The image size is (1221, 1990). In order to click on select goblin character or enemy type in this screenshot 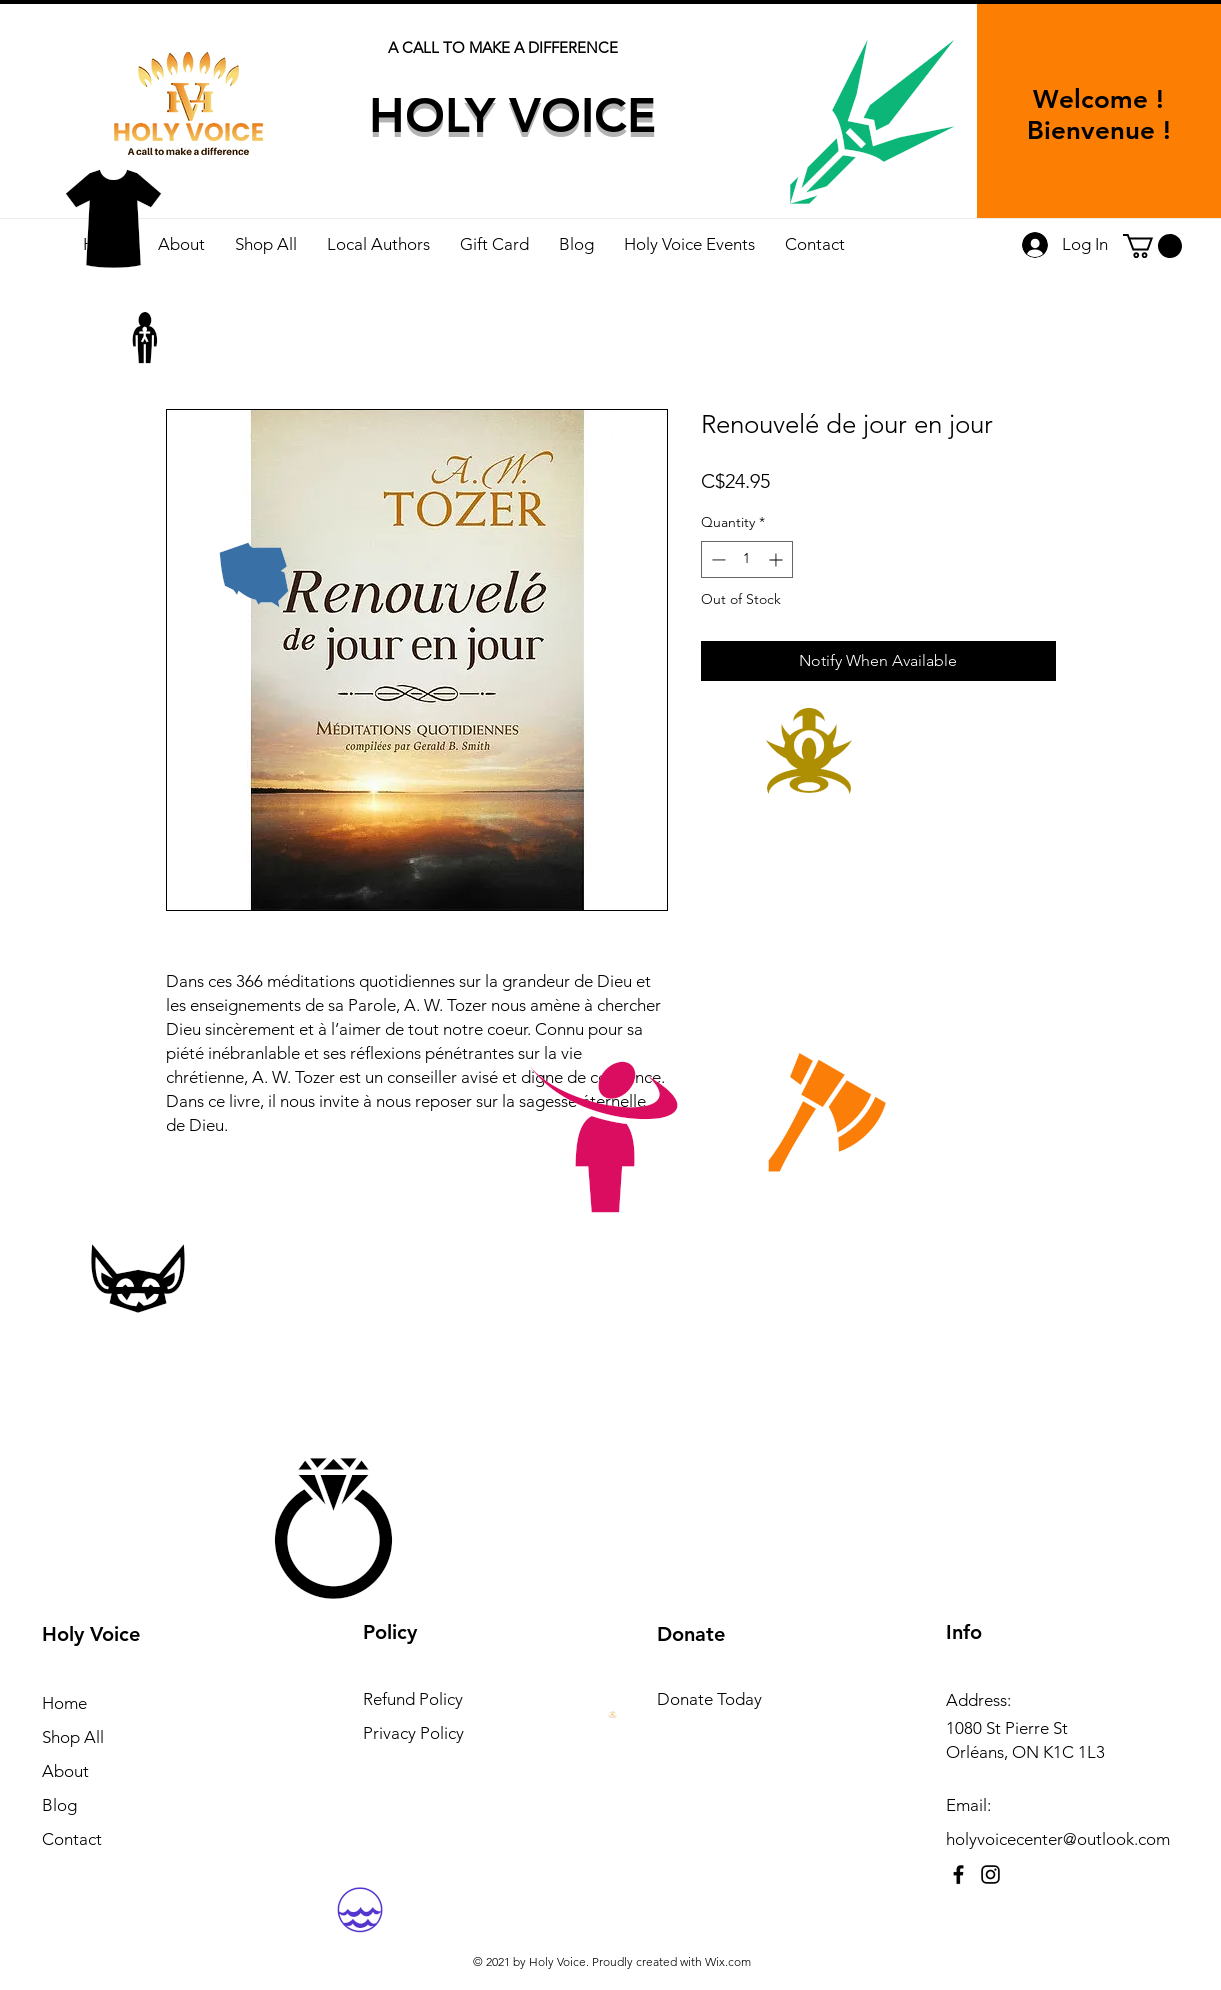, I will do `click(138, 1281)`.